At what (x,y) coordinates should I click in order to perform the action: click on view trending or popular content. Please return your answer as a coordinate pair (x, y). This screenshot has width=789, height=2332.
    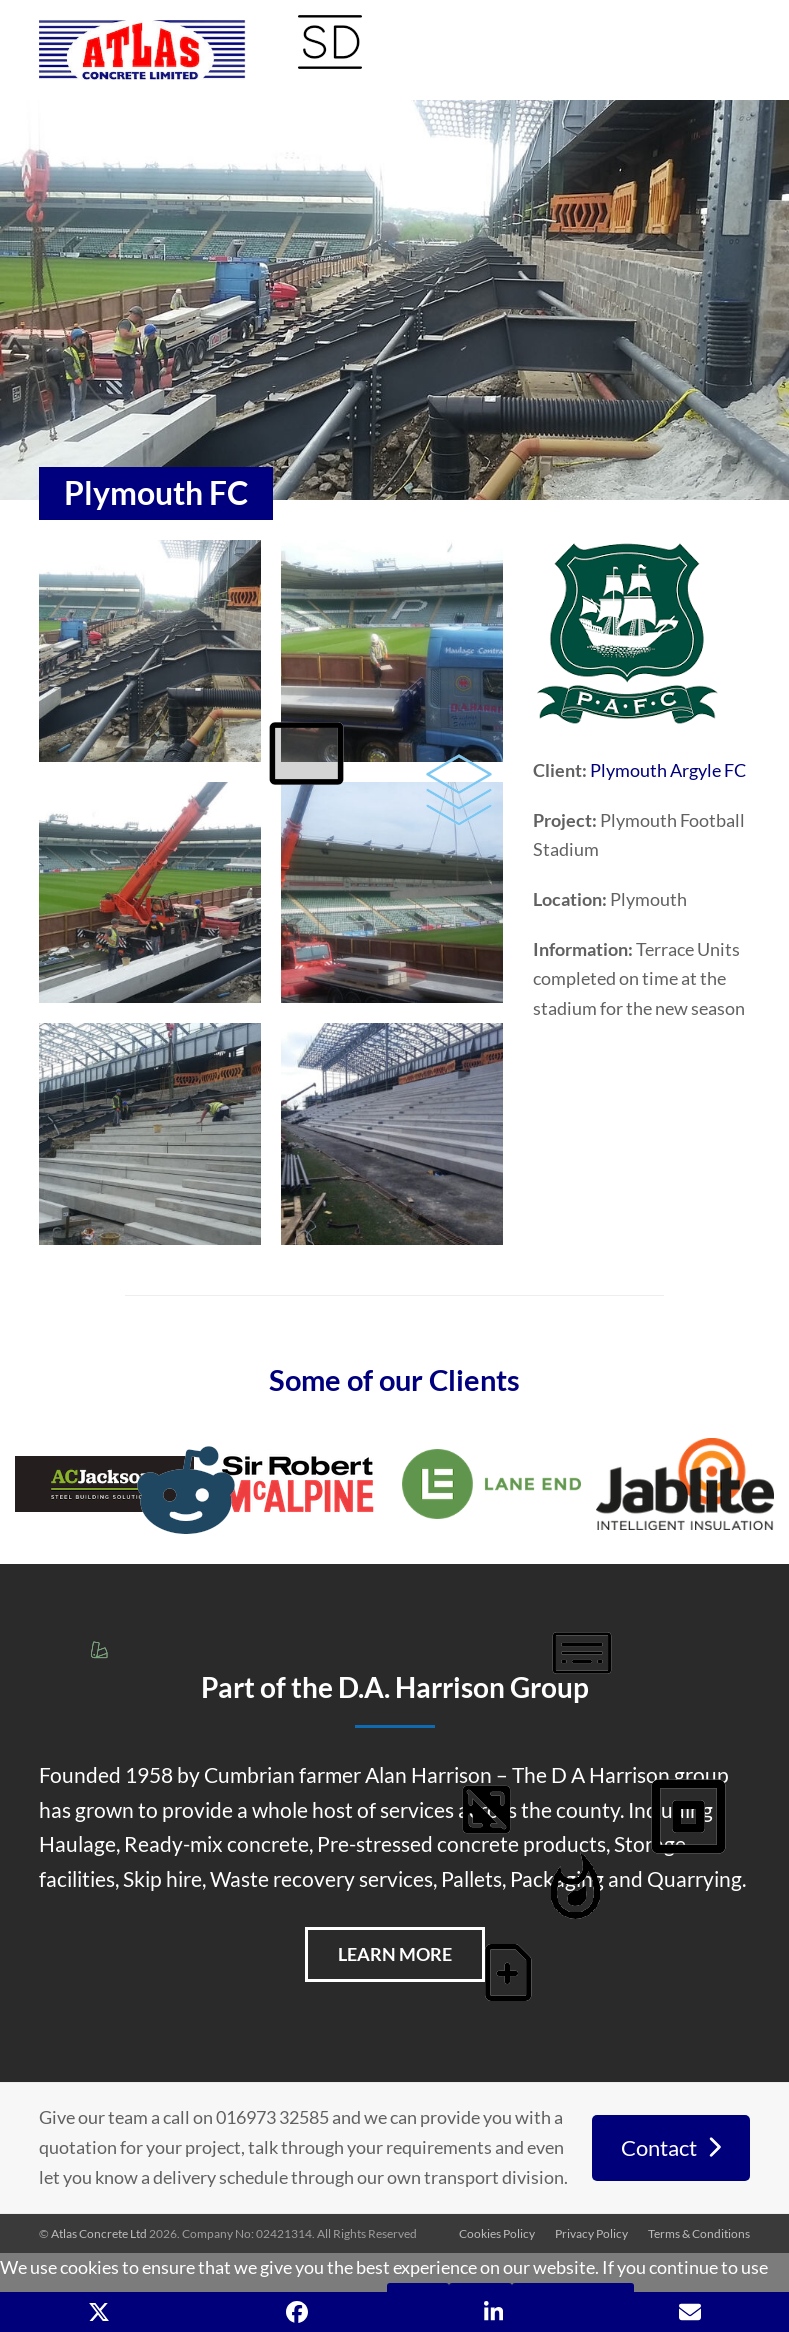
    Looking at the image, I should click on (575, 1887).